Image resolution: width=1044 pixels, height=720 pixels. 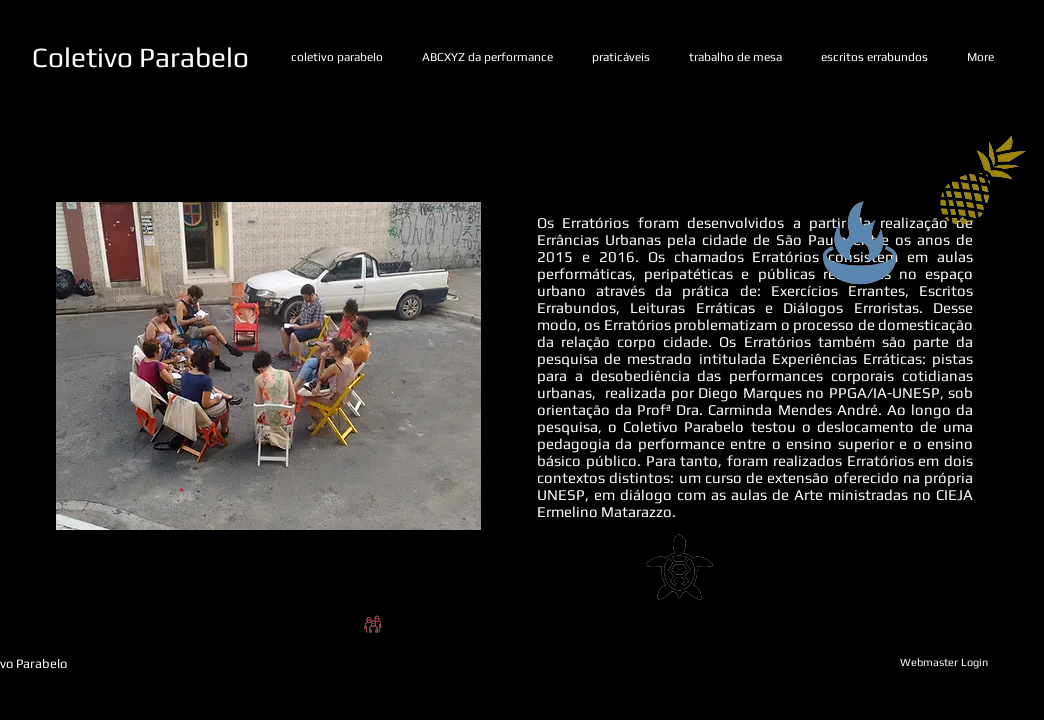 What do you see at coordinates (679, 567) in the screenshot?
I see `indicates slow loading or processing speed` at bounding box center [679, 567].